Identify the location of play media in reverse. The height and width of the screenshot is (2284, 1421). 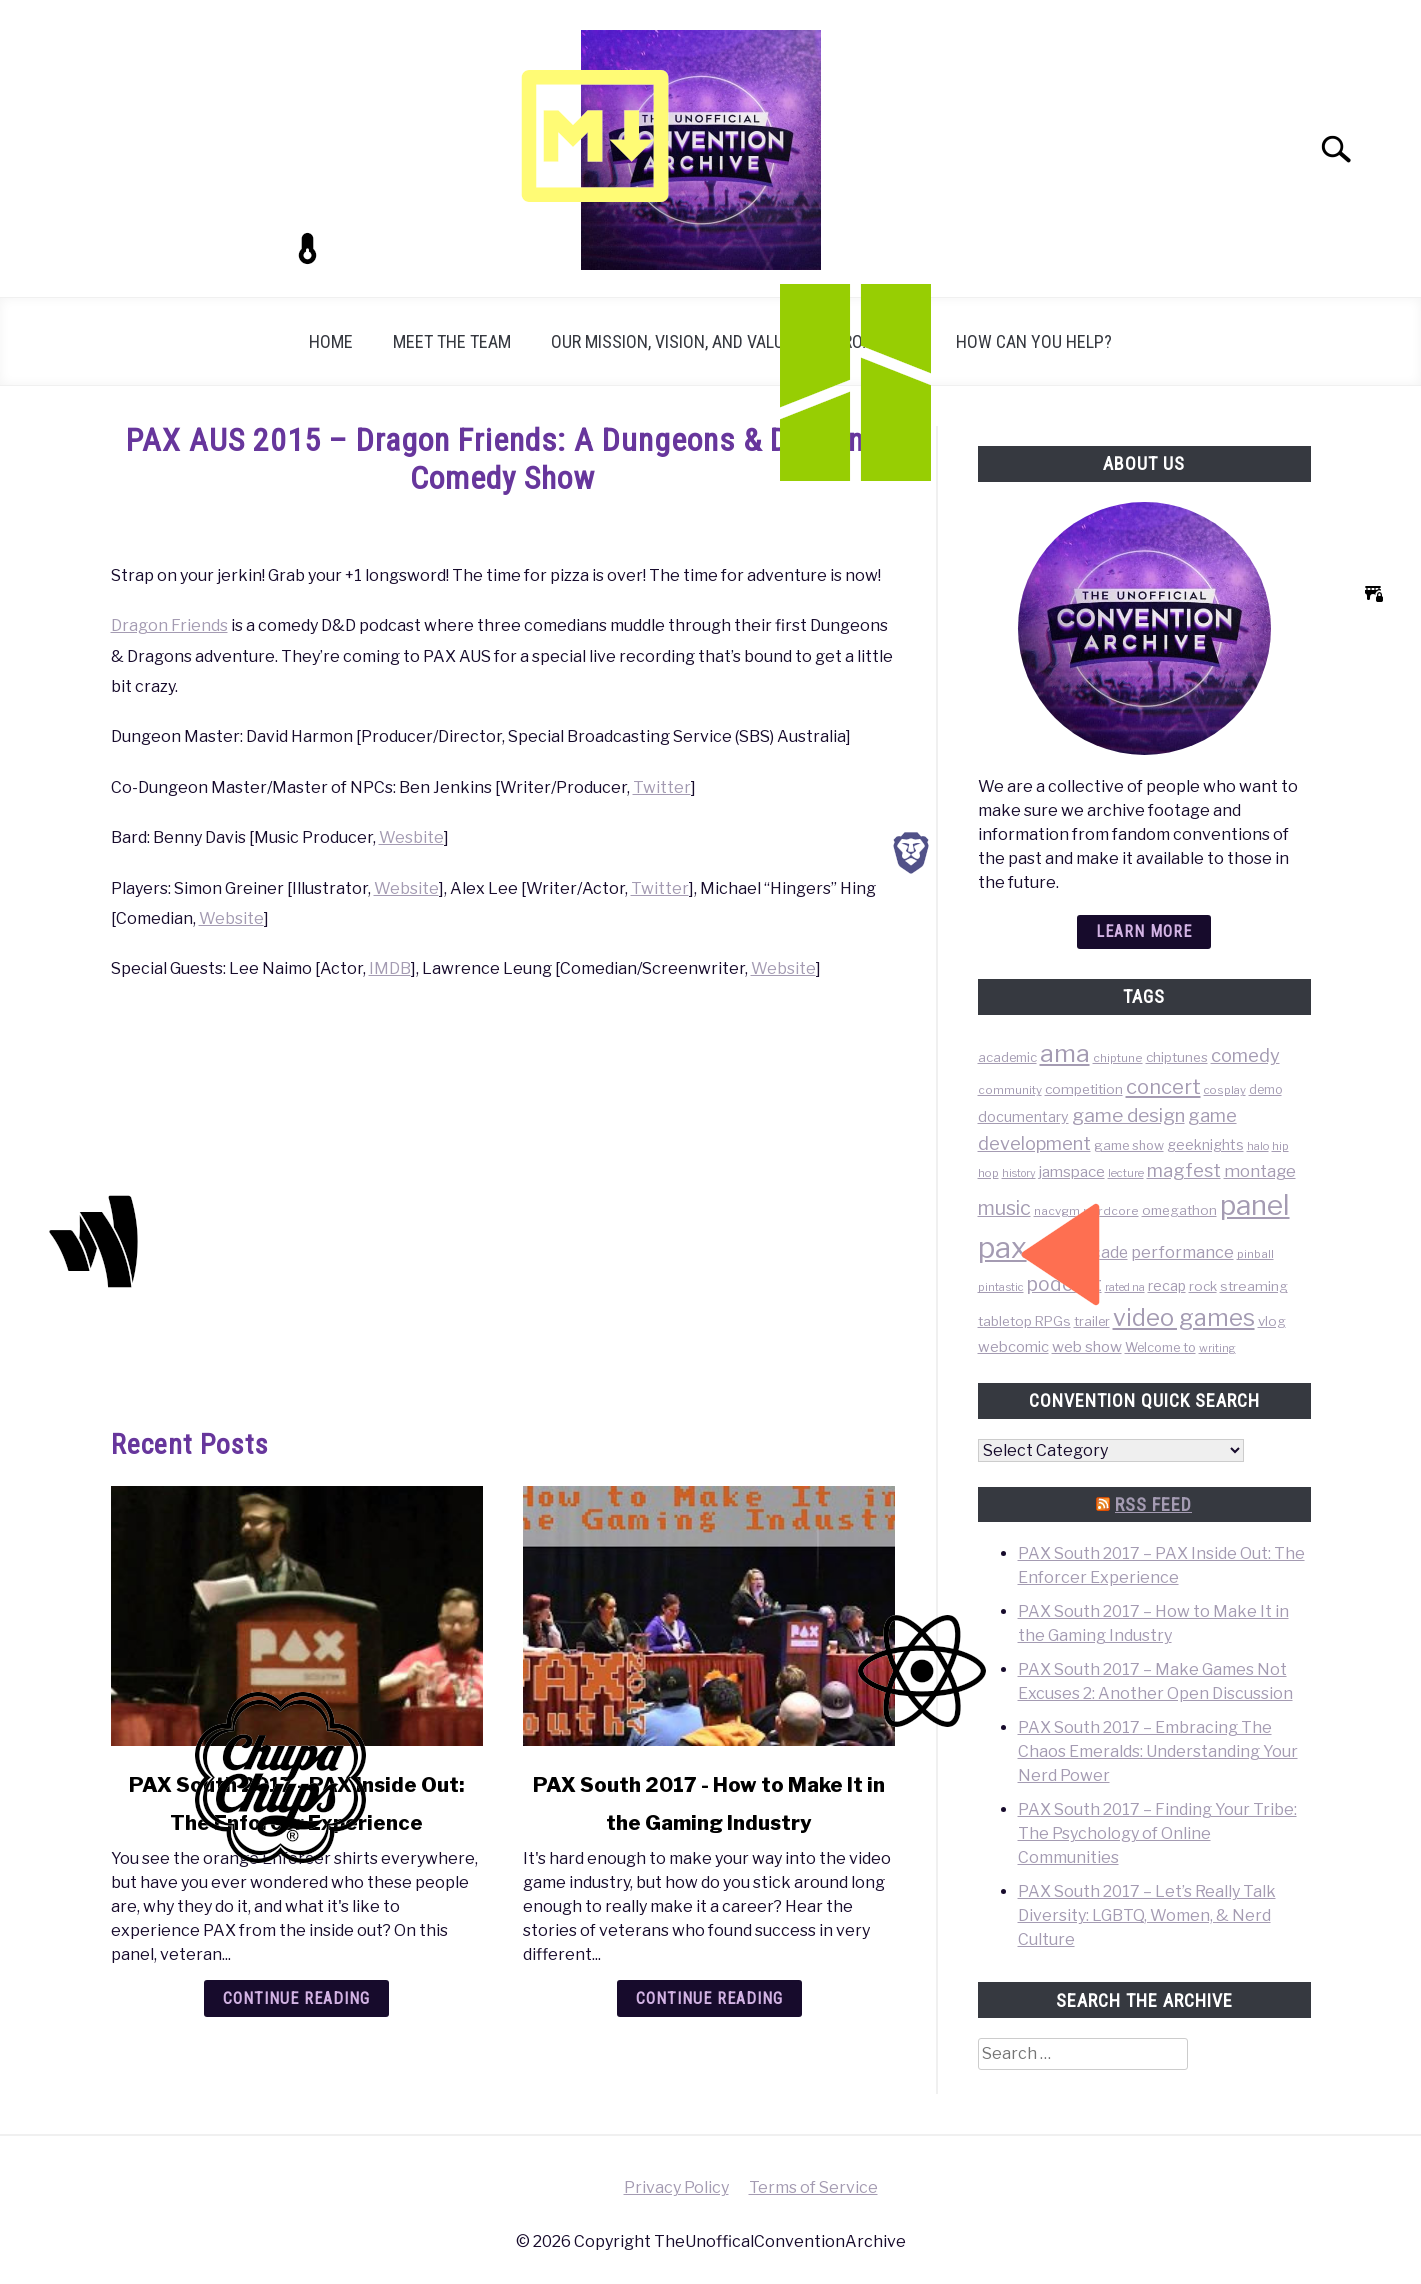
(1072, 1254).